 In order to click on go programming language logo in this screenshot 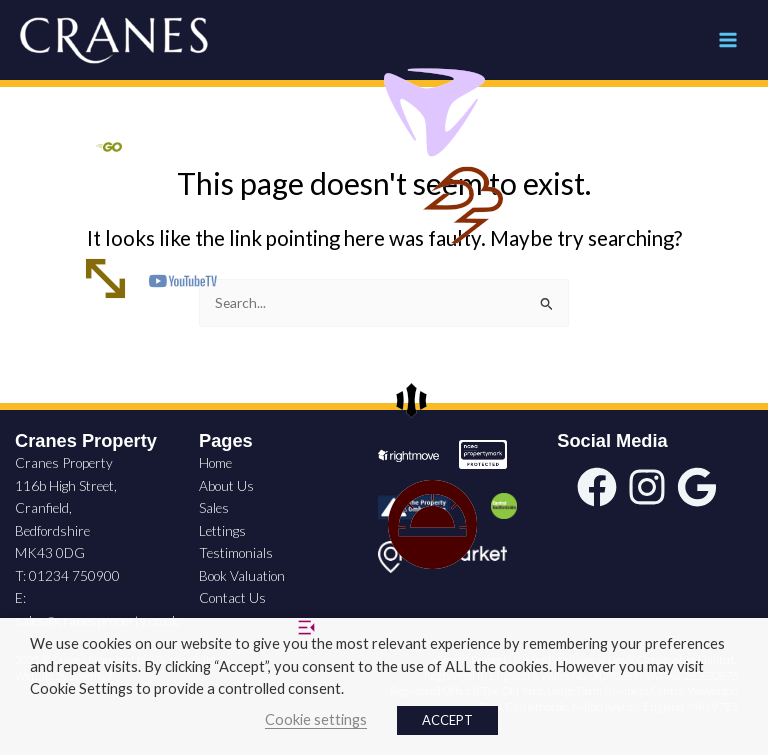, I will do `click(109, 147)`.